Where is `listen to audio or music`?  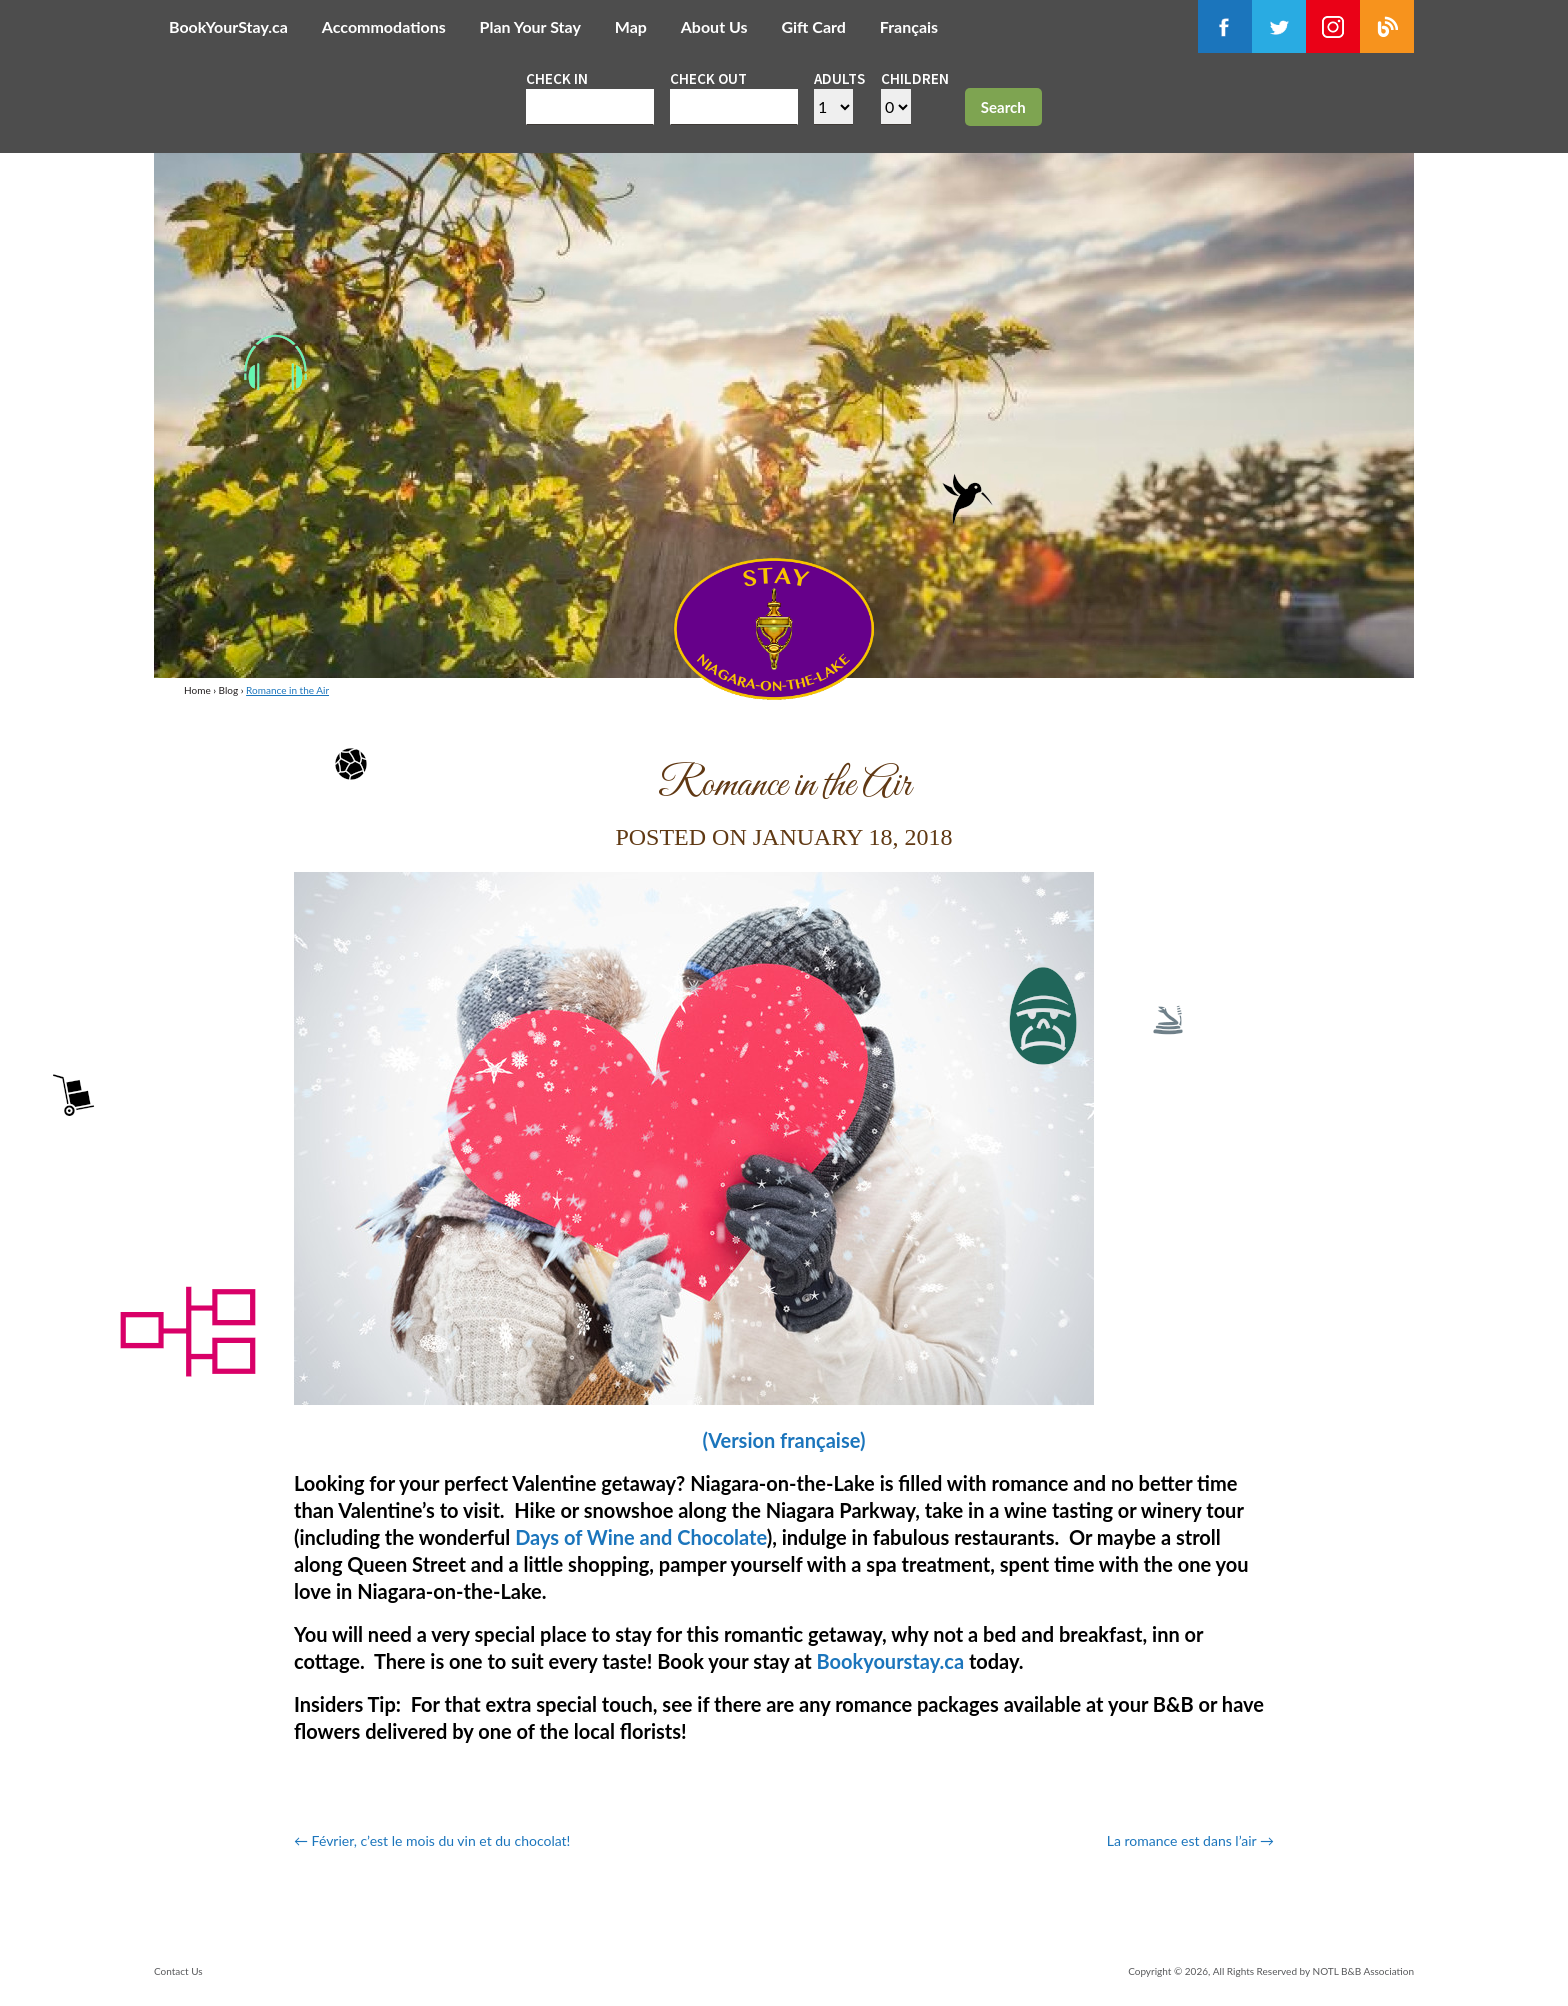 listen to audio or music is located at coordinates (275, 362).